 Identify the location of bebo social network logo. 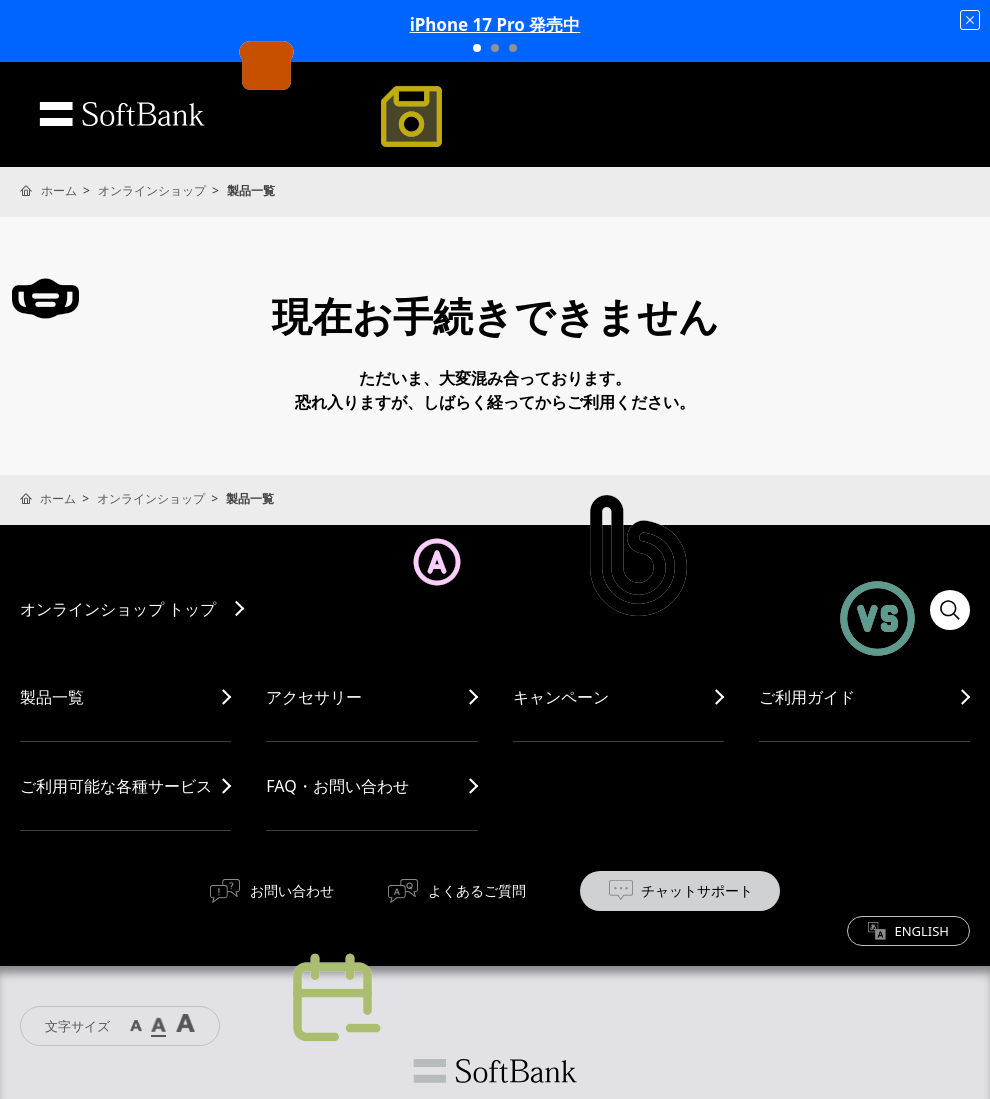
(638, 555).